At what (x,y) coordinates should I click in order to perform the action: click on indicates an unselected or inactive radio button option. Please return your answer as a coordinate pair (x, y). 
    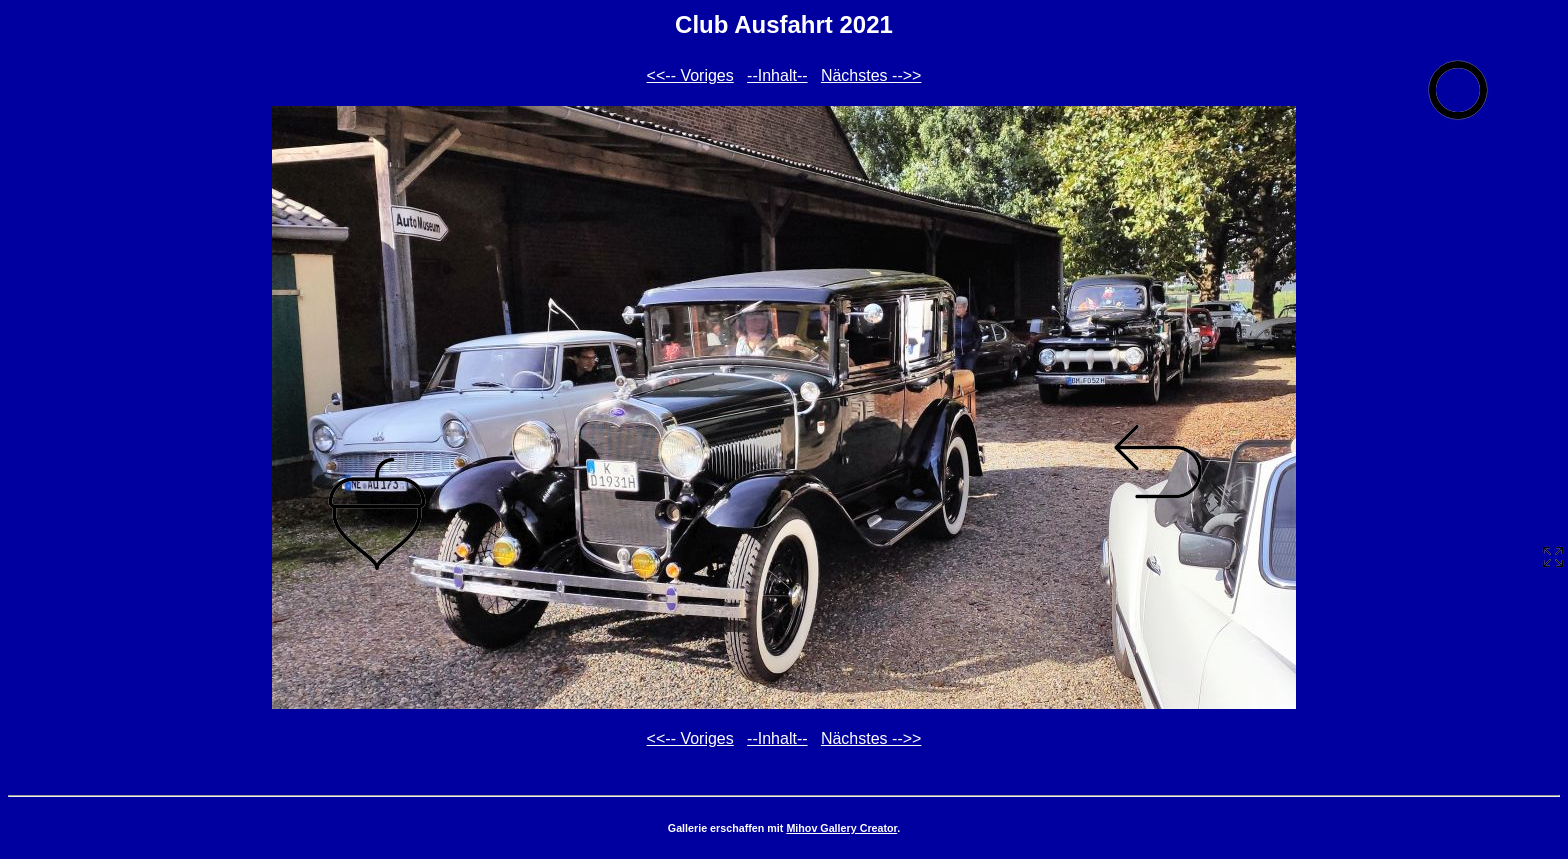
    Looking at the image, I should click on (1458, 90).